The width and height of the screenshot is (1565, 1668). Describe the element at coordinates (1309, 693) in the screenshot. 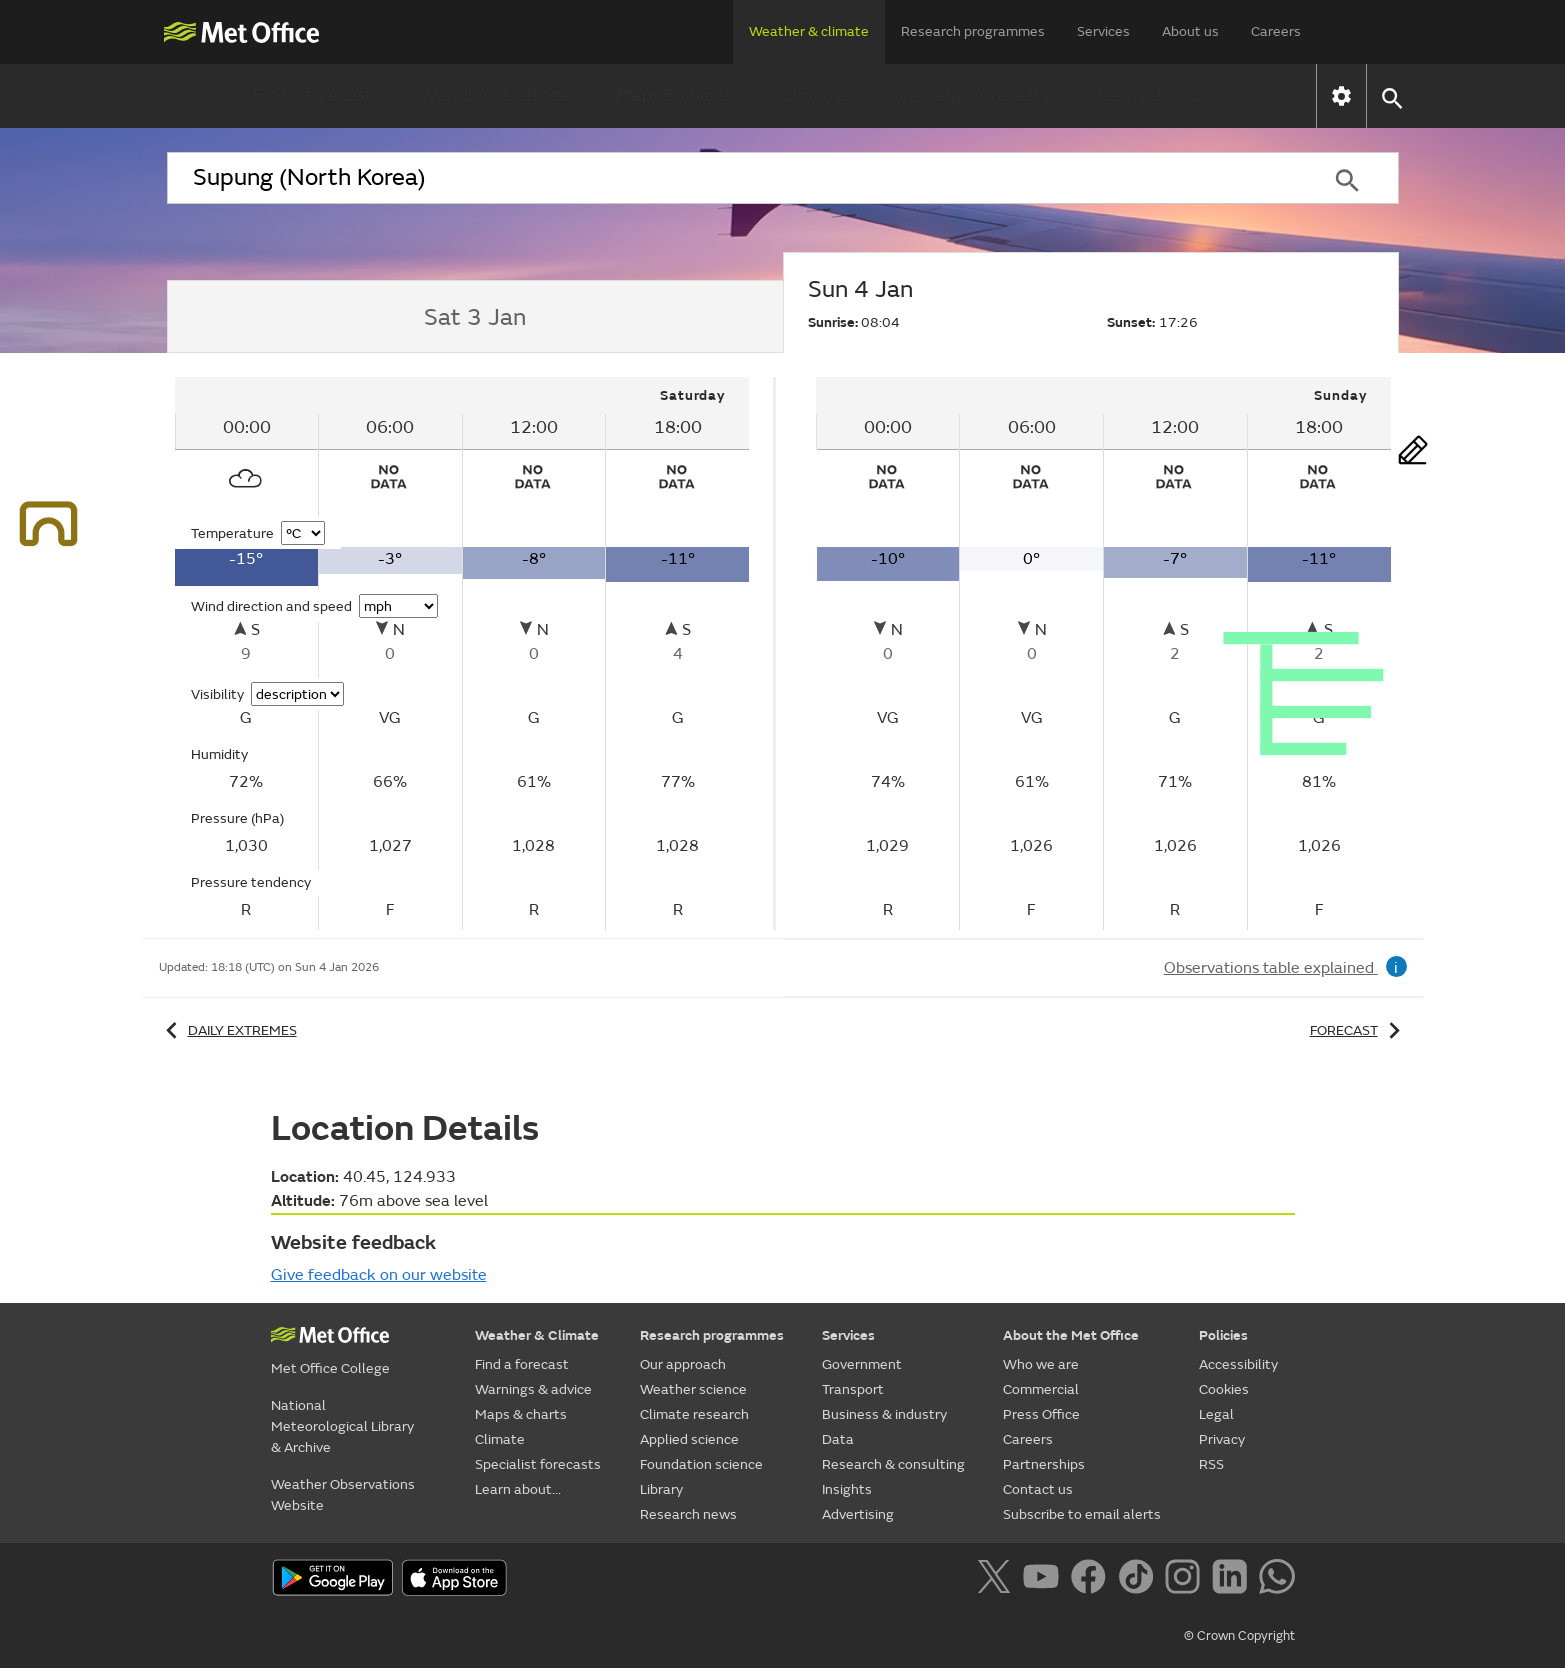

I see `view file explorer tree structure` at that location.